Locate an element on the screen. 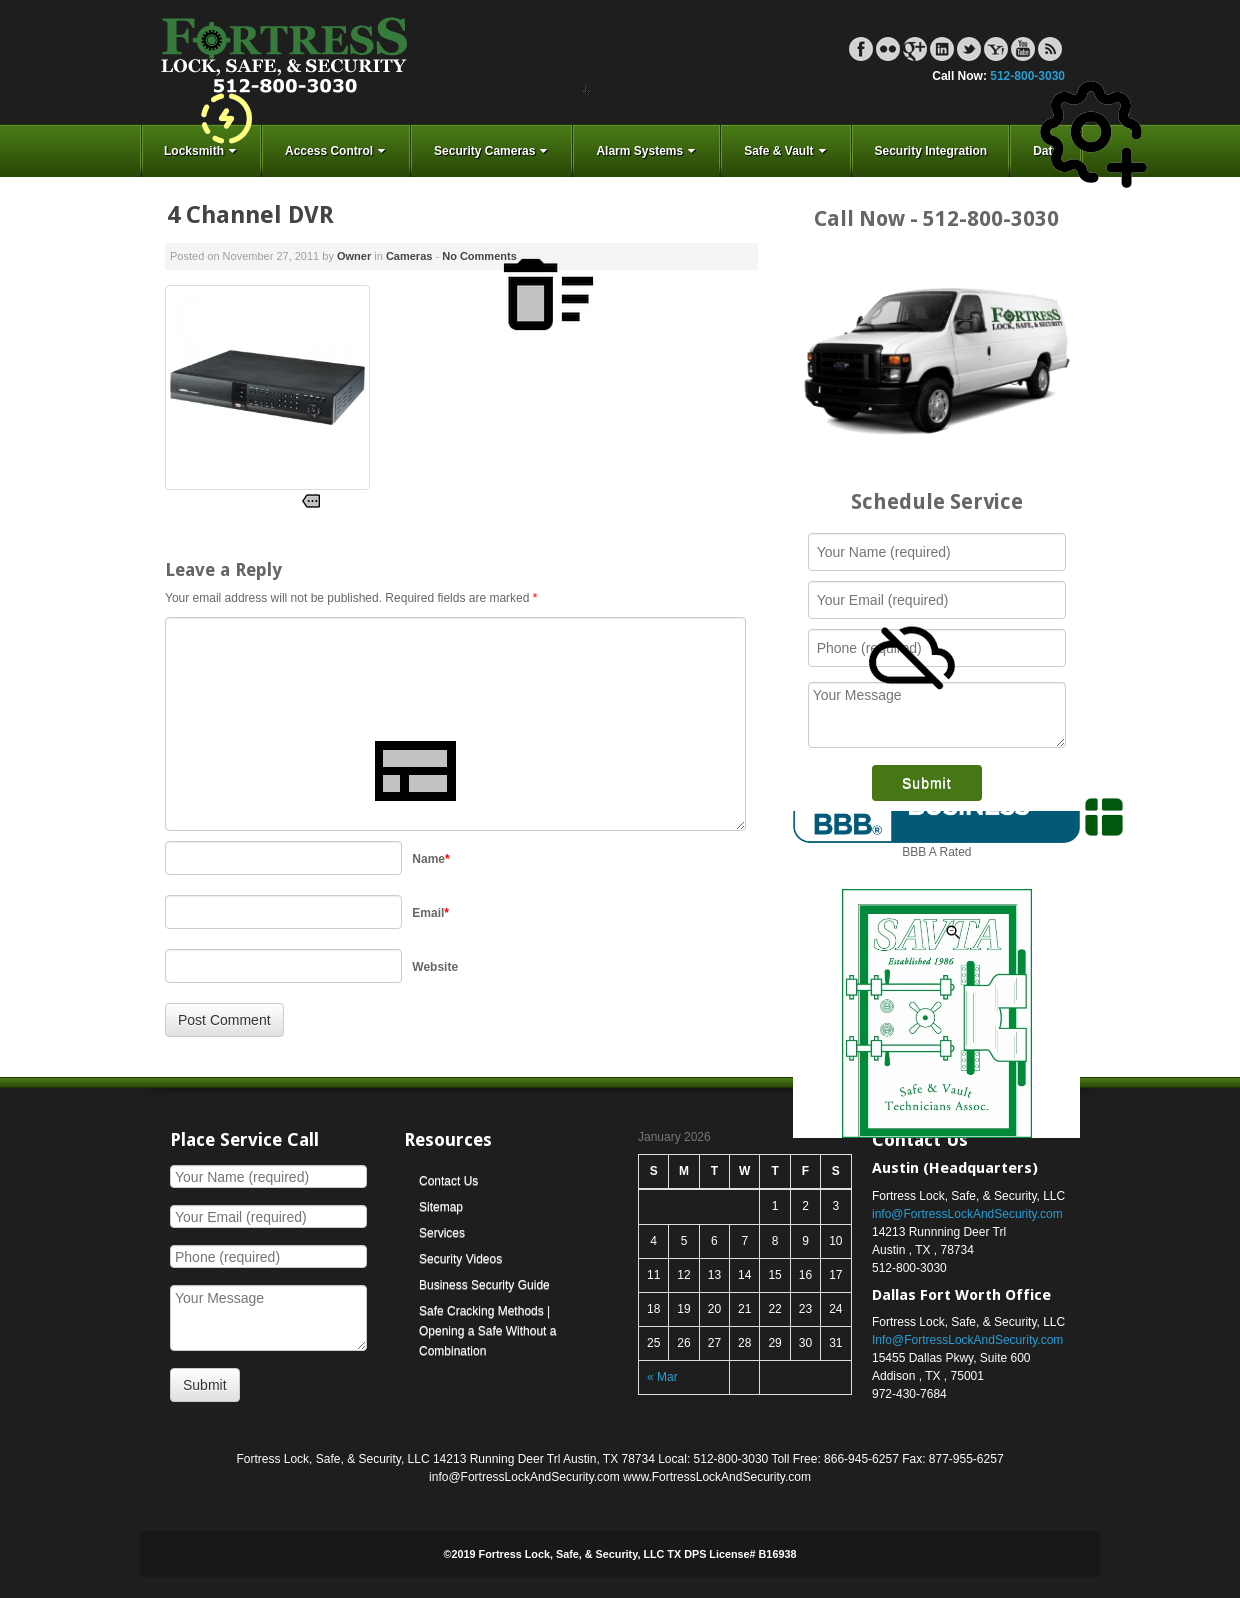 This screenshot has width=1240, height=1598. add new settings or preferences is located at coordinates (1091, 132).